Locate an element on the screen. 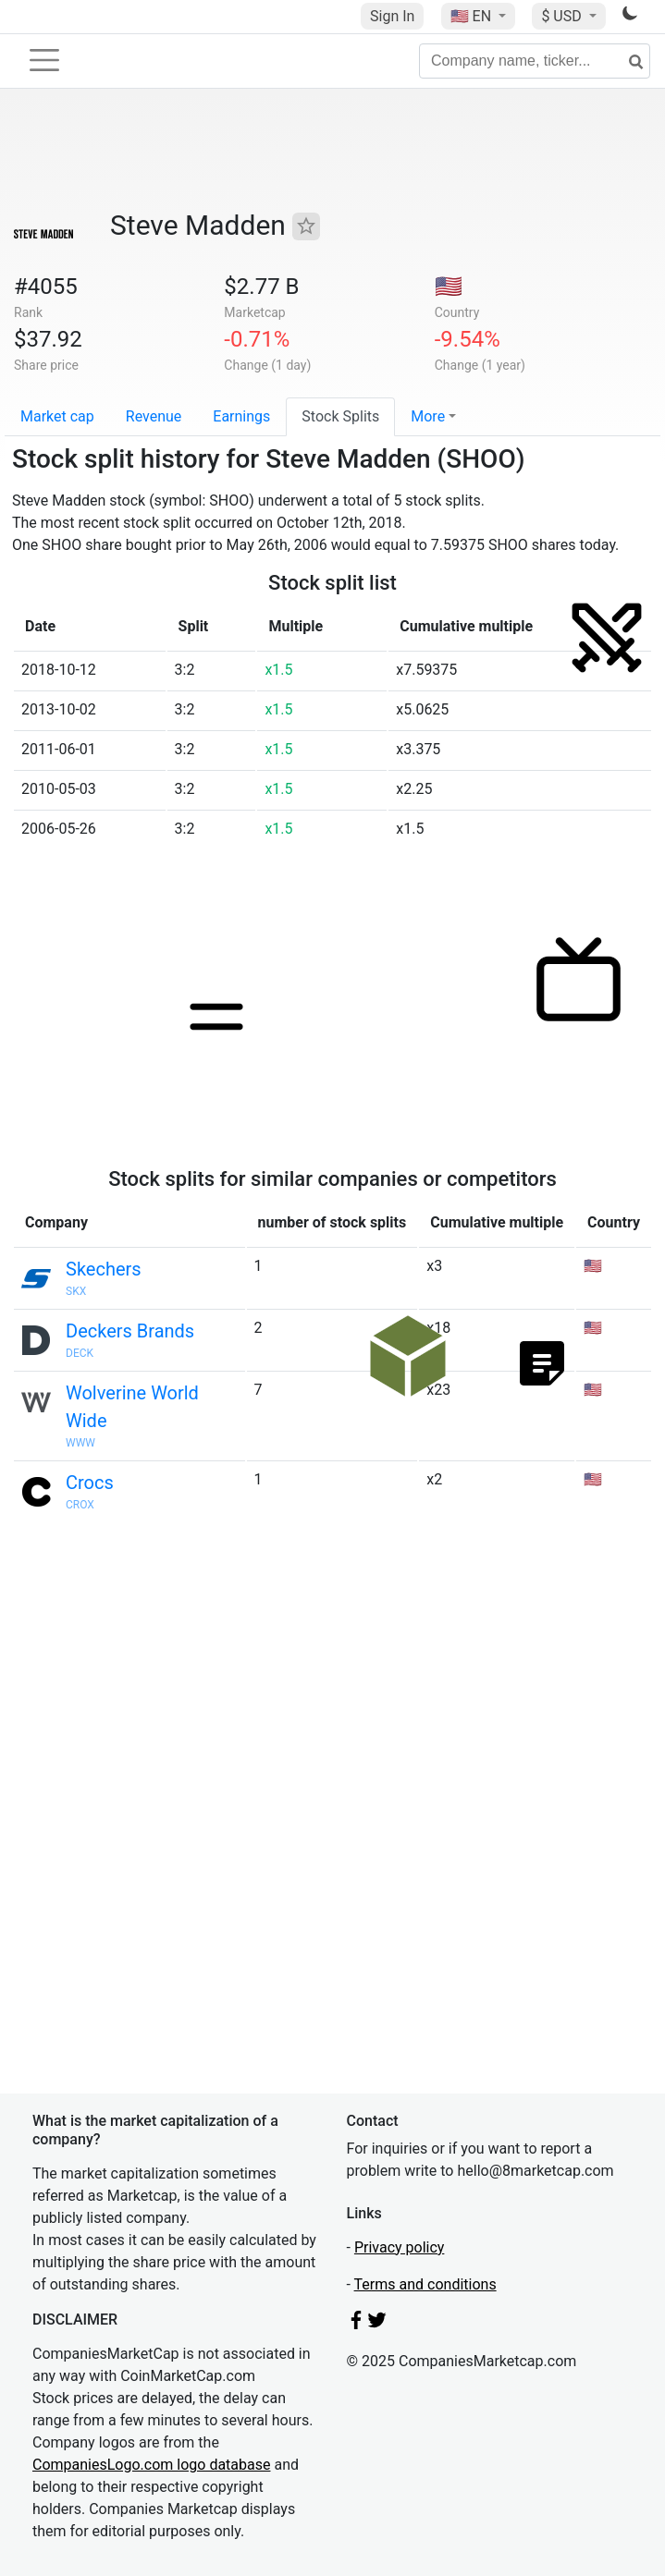 The width and height of the screenshot is (665, 2576). view 3D model or object is located at coordinates (408, 1356).